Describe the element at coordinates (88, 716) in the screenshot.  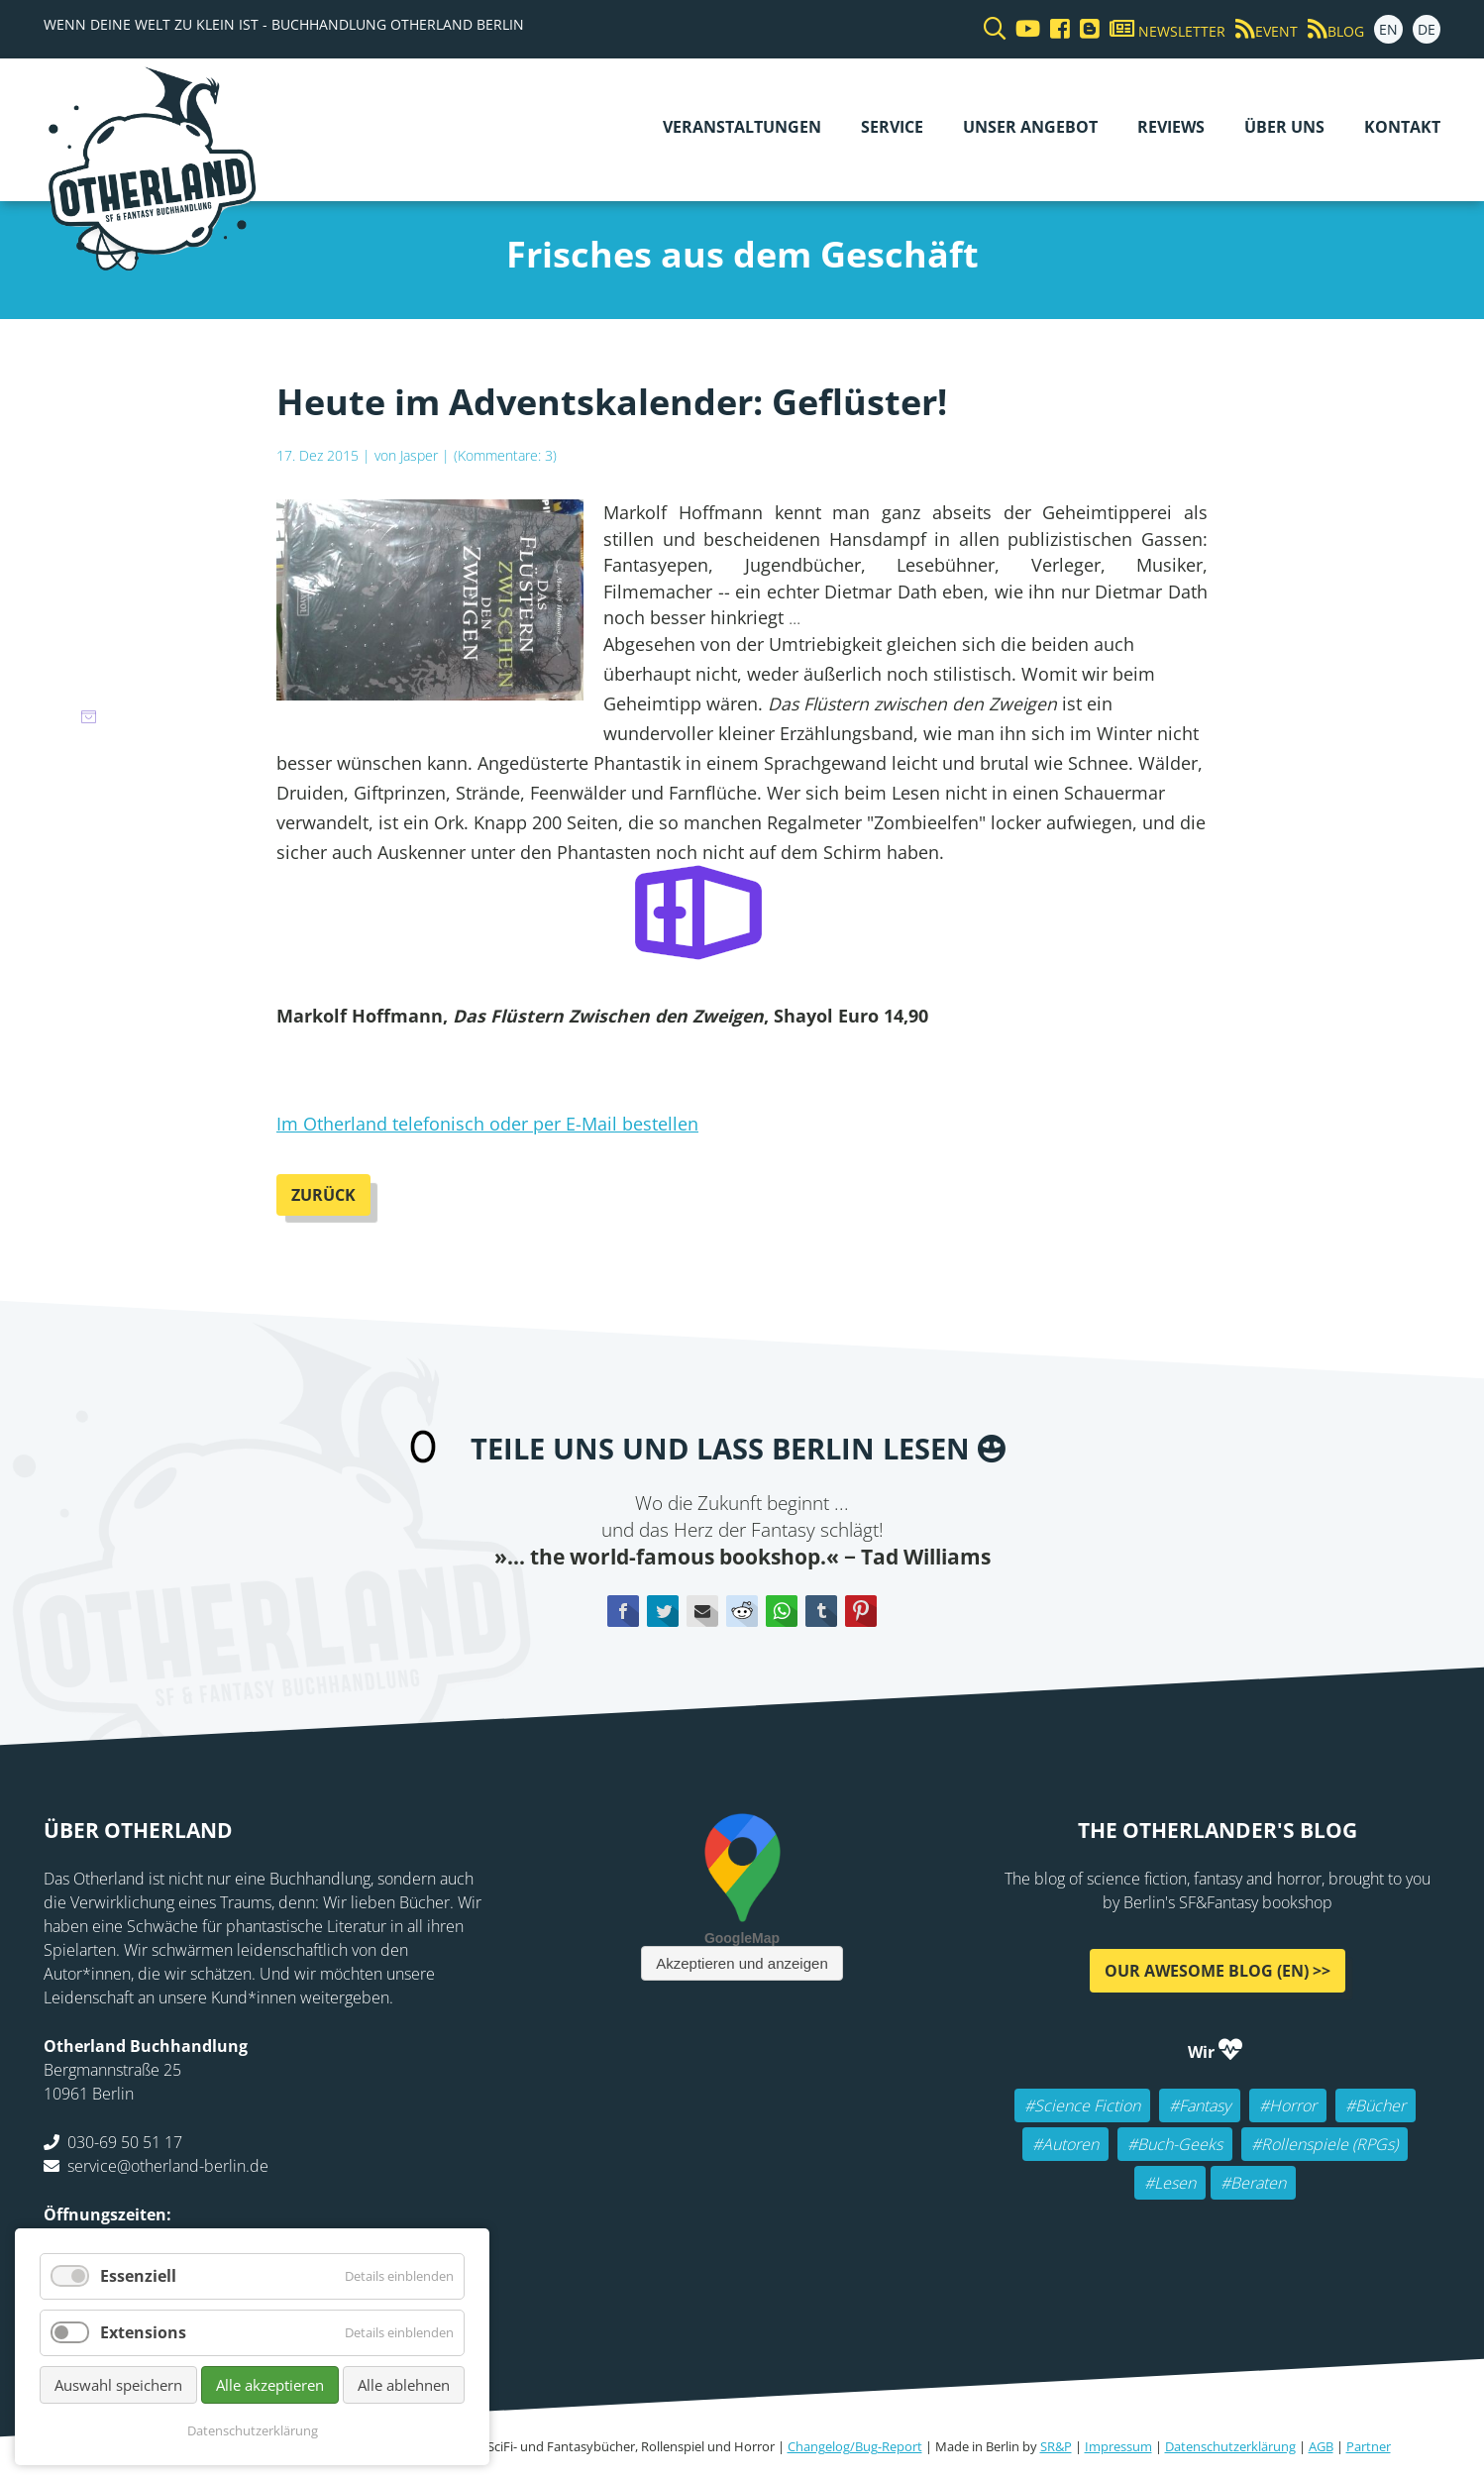
I see `view your shopping bag` at that location.